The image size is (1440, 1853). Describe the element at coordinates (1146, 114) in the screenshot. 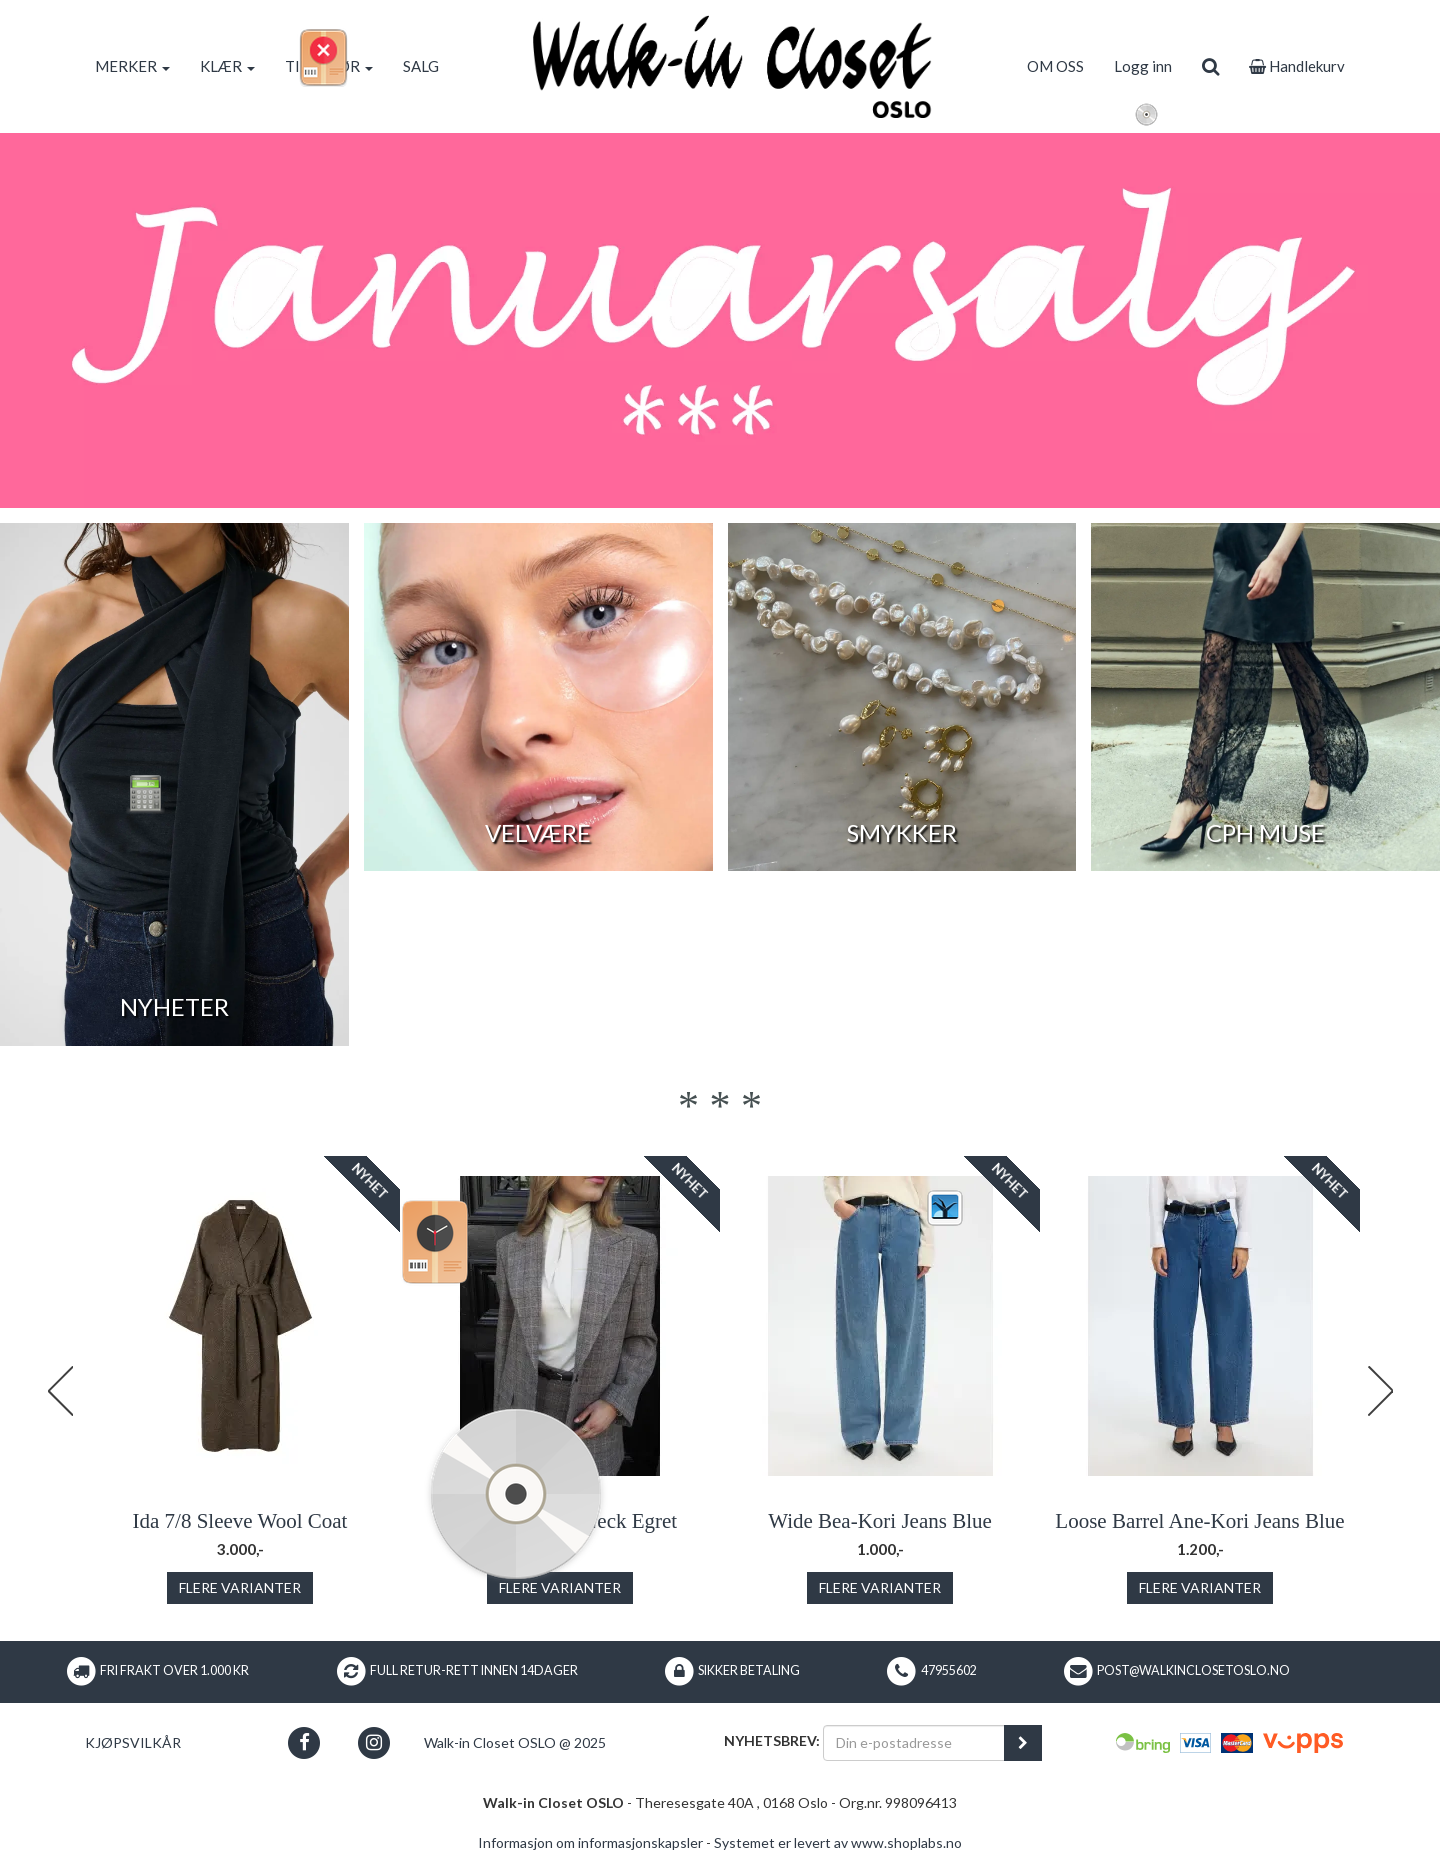

I see `access cd/dvd drive` at that location.